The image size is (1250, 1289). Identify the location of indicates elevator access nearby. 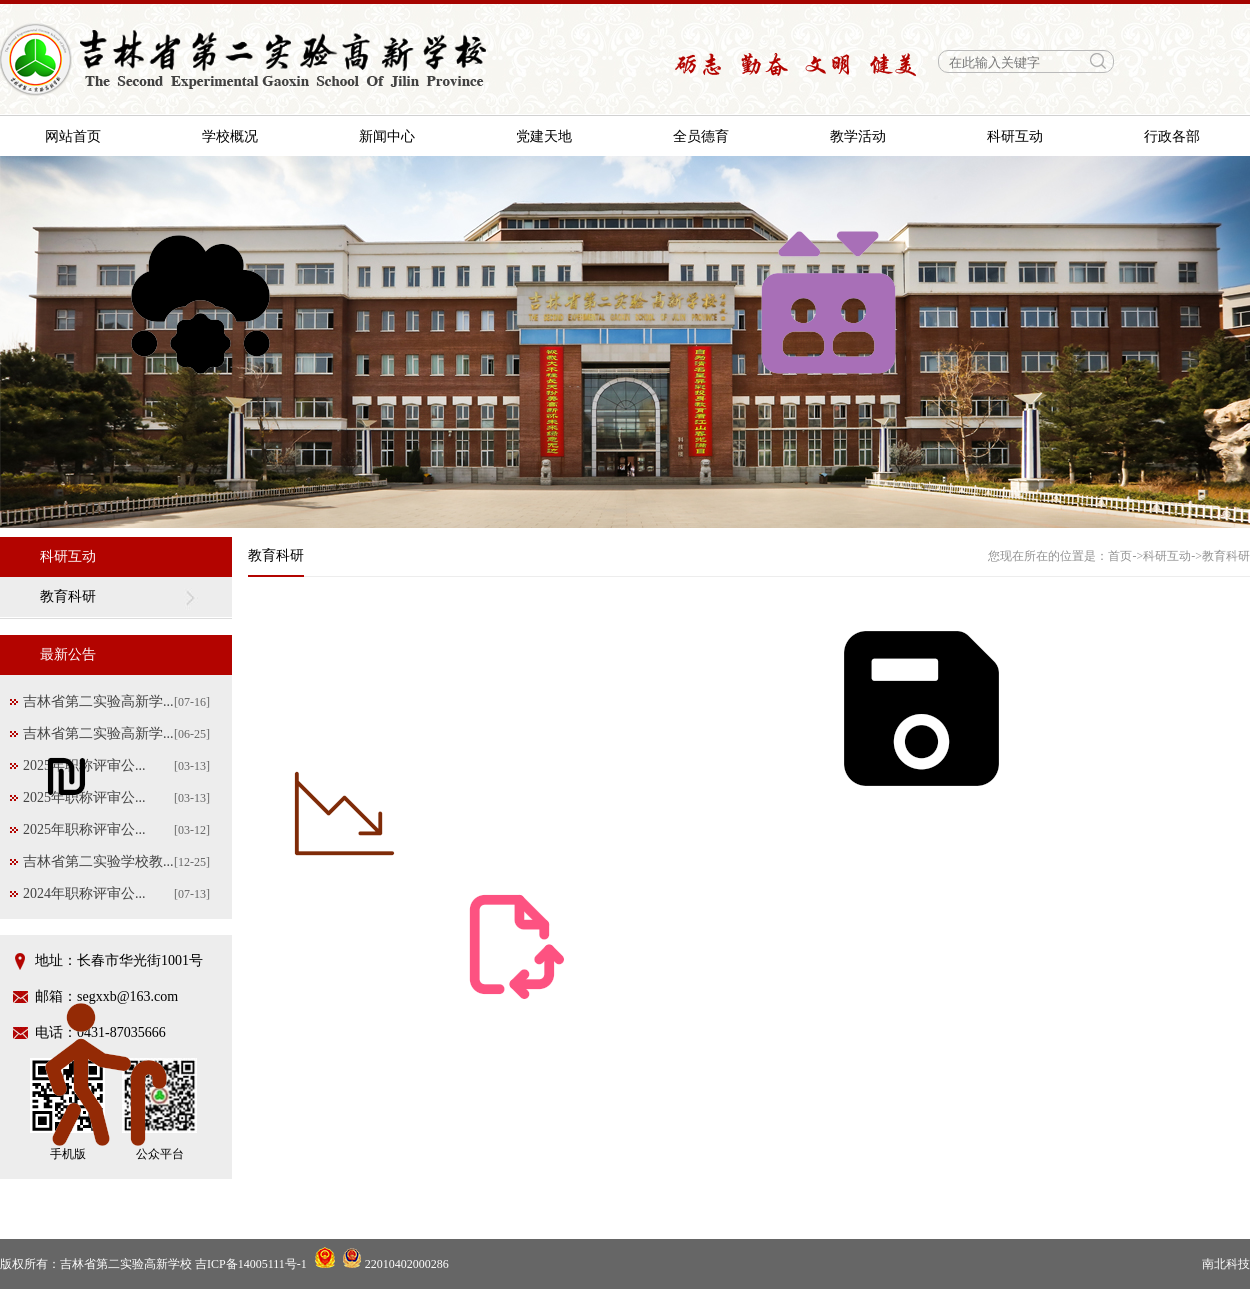
(828, 306).